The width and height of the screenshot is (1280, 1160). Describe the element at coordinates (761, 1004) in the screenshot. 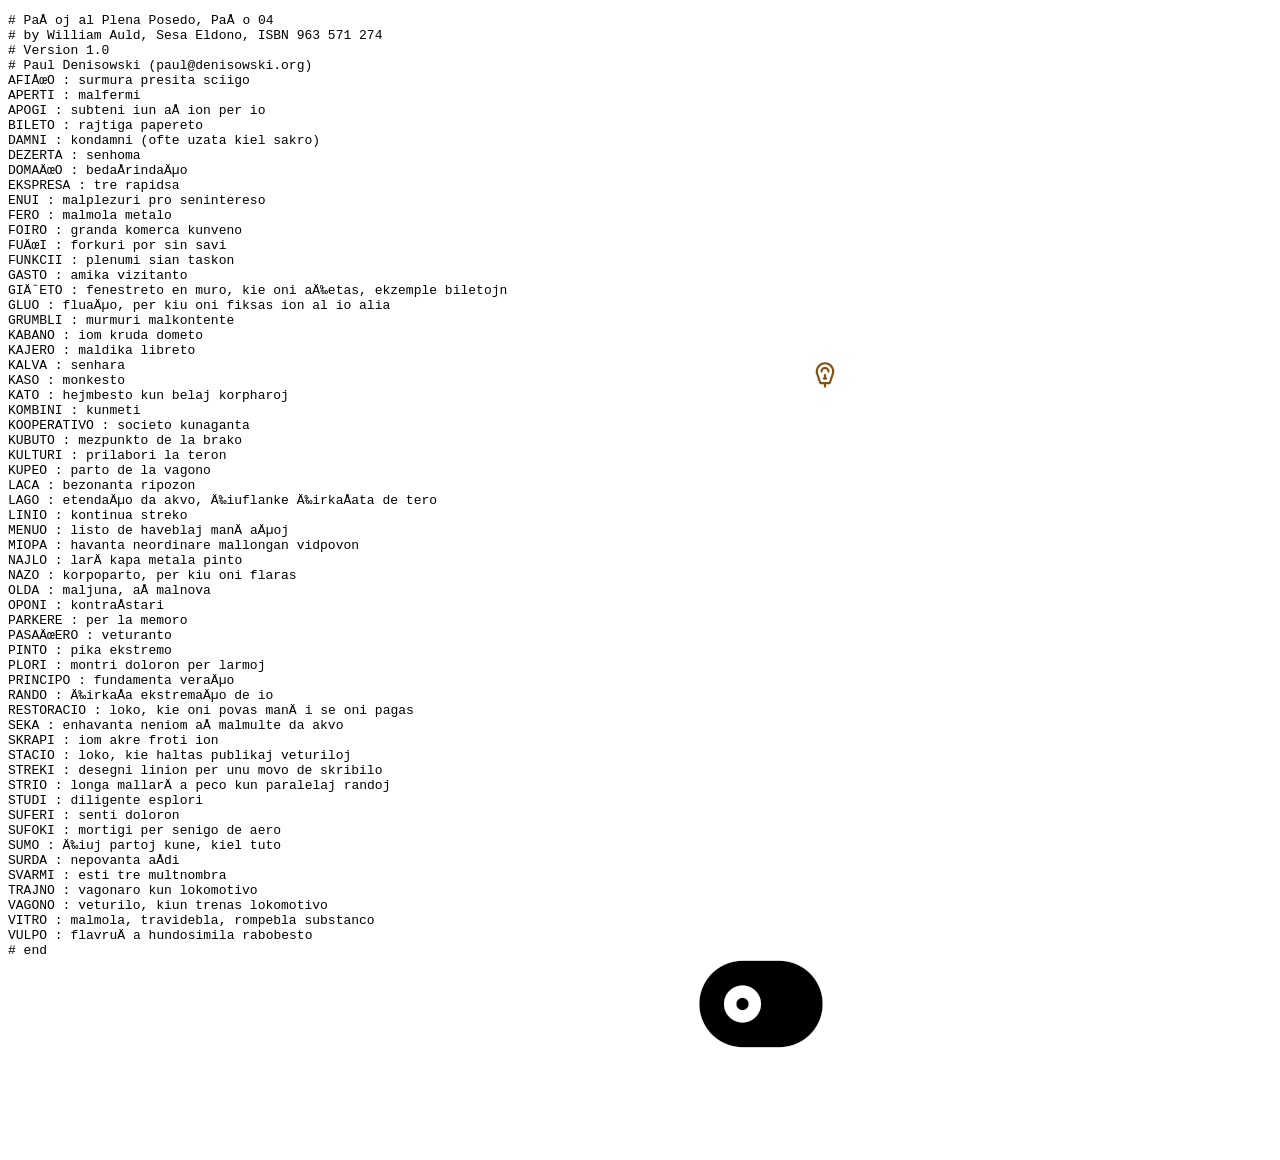

I see `toggle switch in off position` at that location.